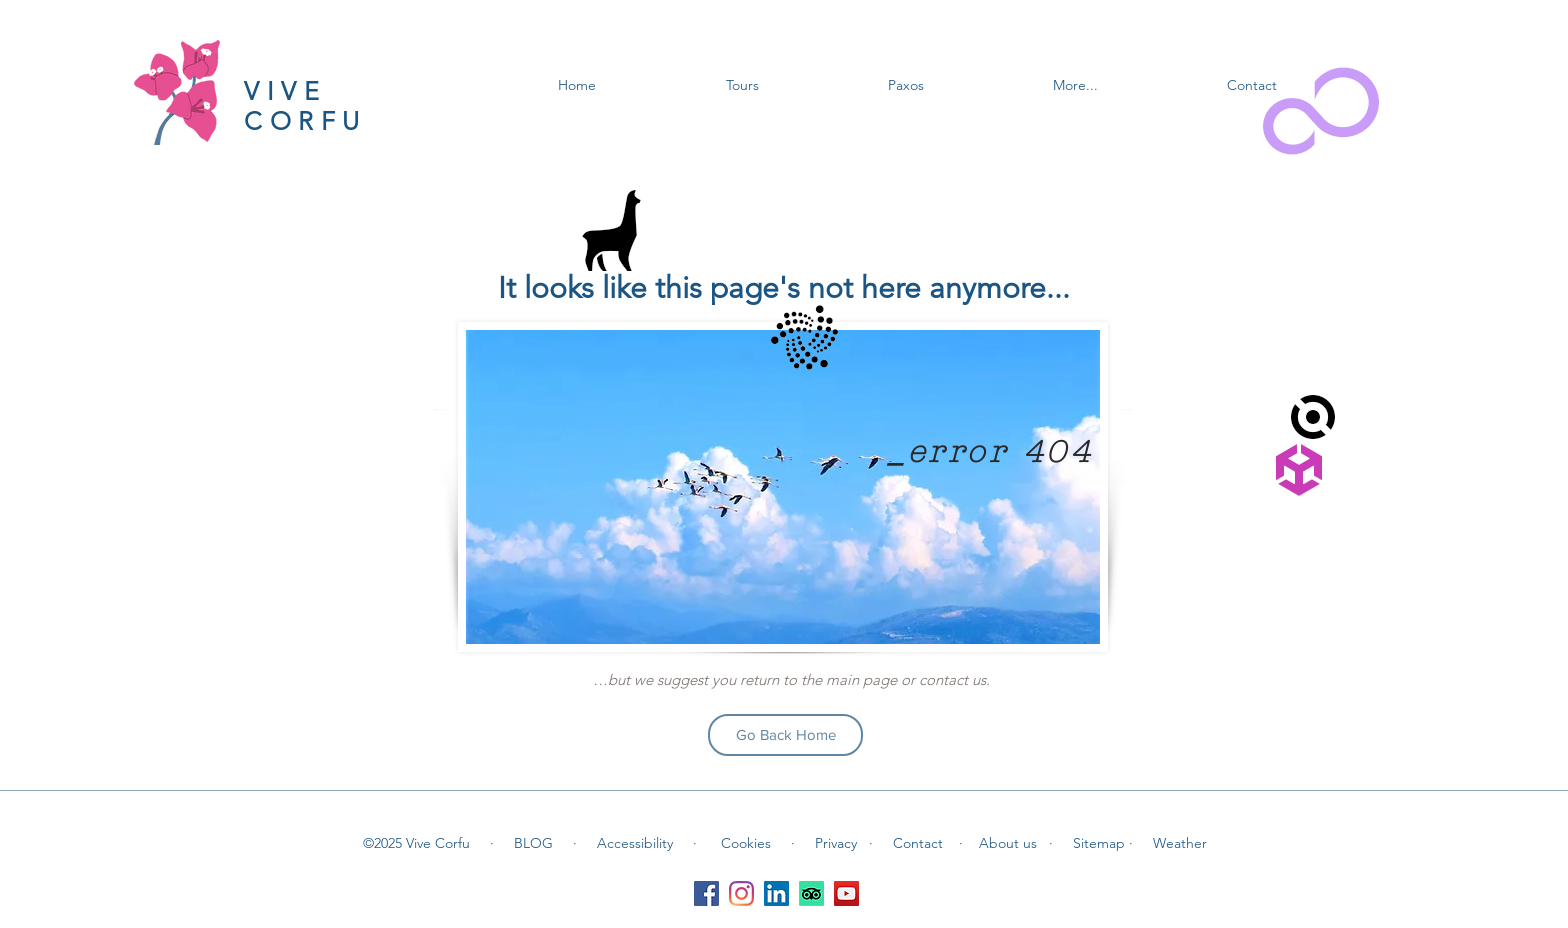 The width and height of the screenshot is (1568, 928). I want to click on tina cms logo, so click(611, 230).